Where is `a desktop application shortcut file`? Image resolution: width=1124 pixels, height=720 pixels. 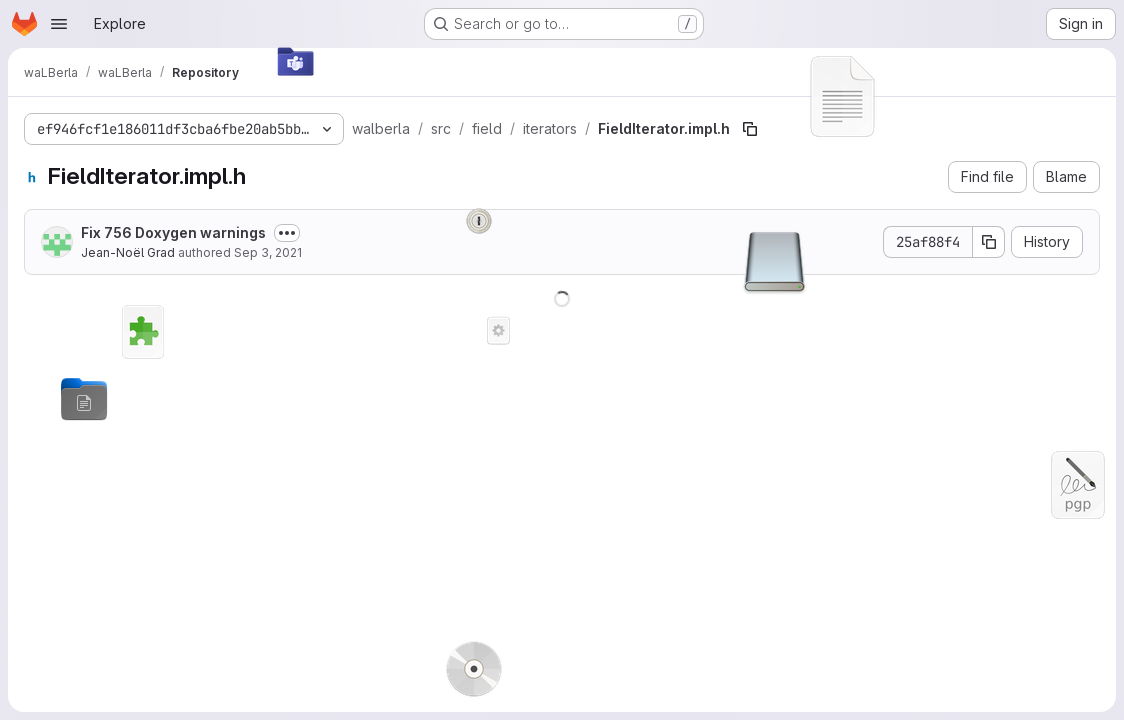
a desktop application shortcut file is located at coordinates (498, 330).